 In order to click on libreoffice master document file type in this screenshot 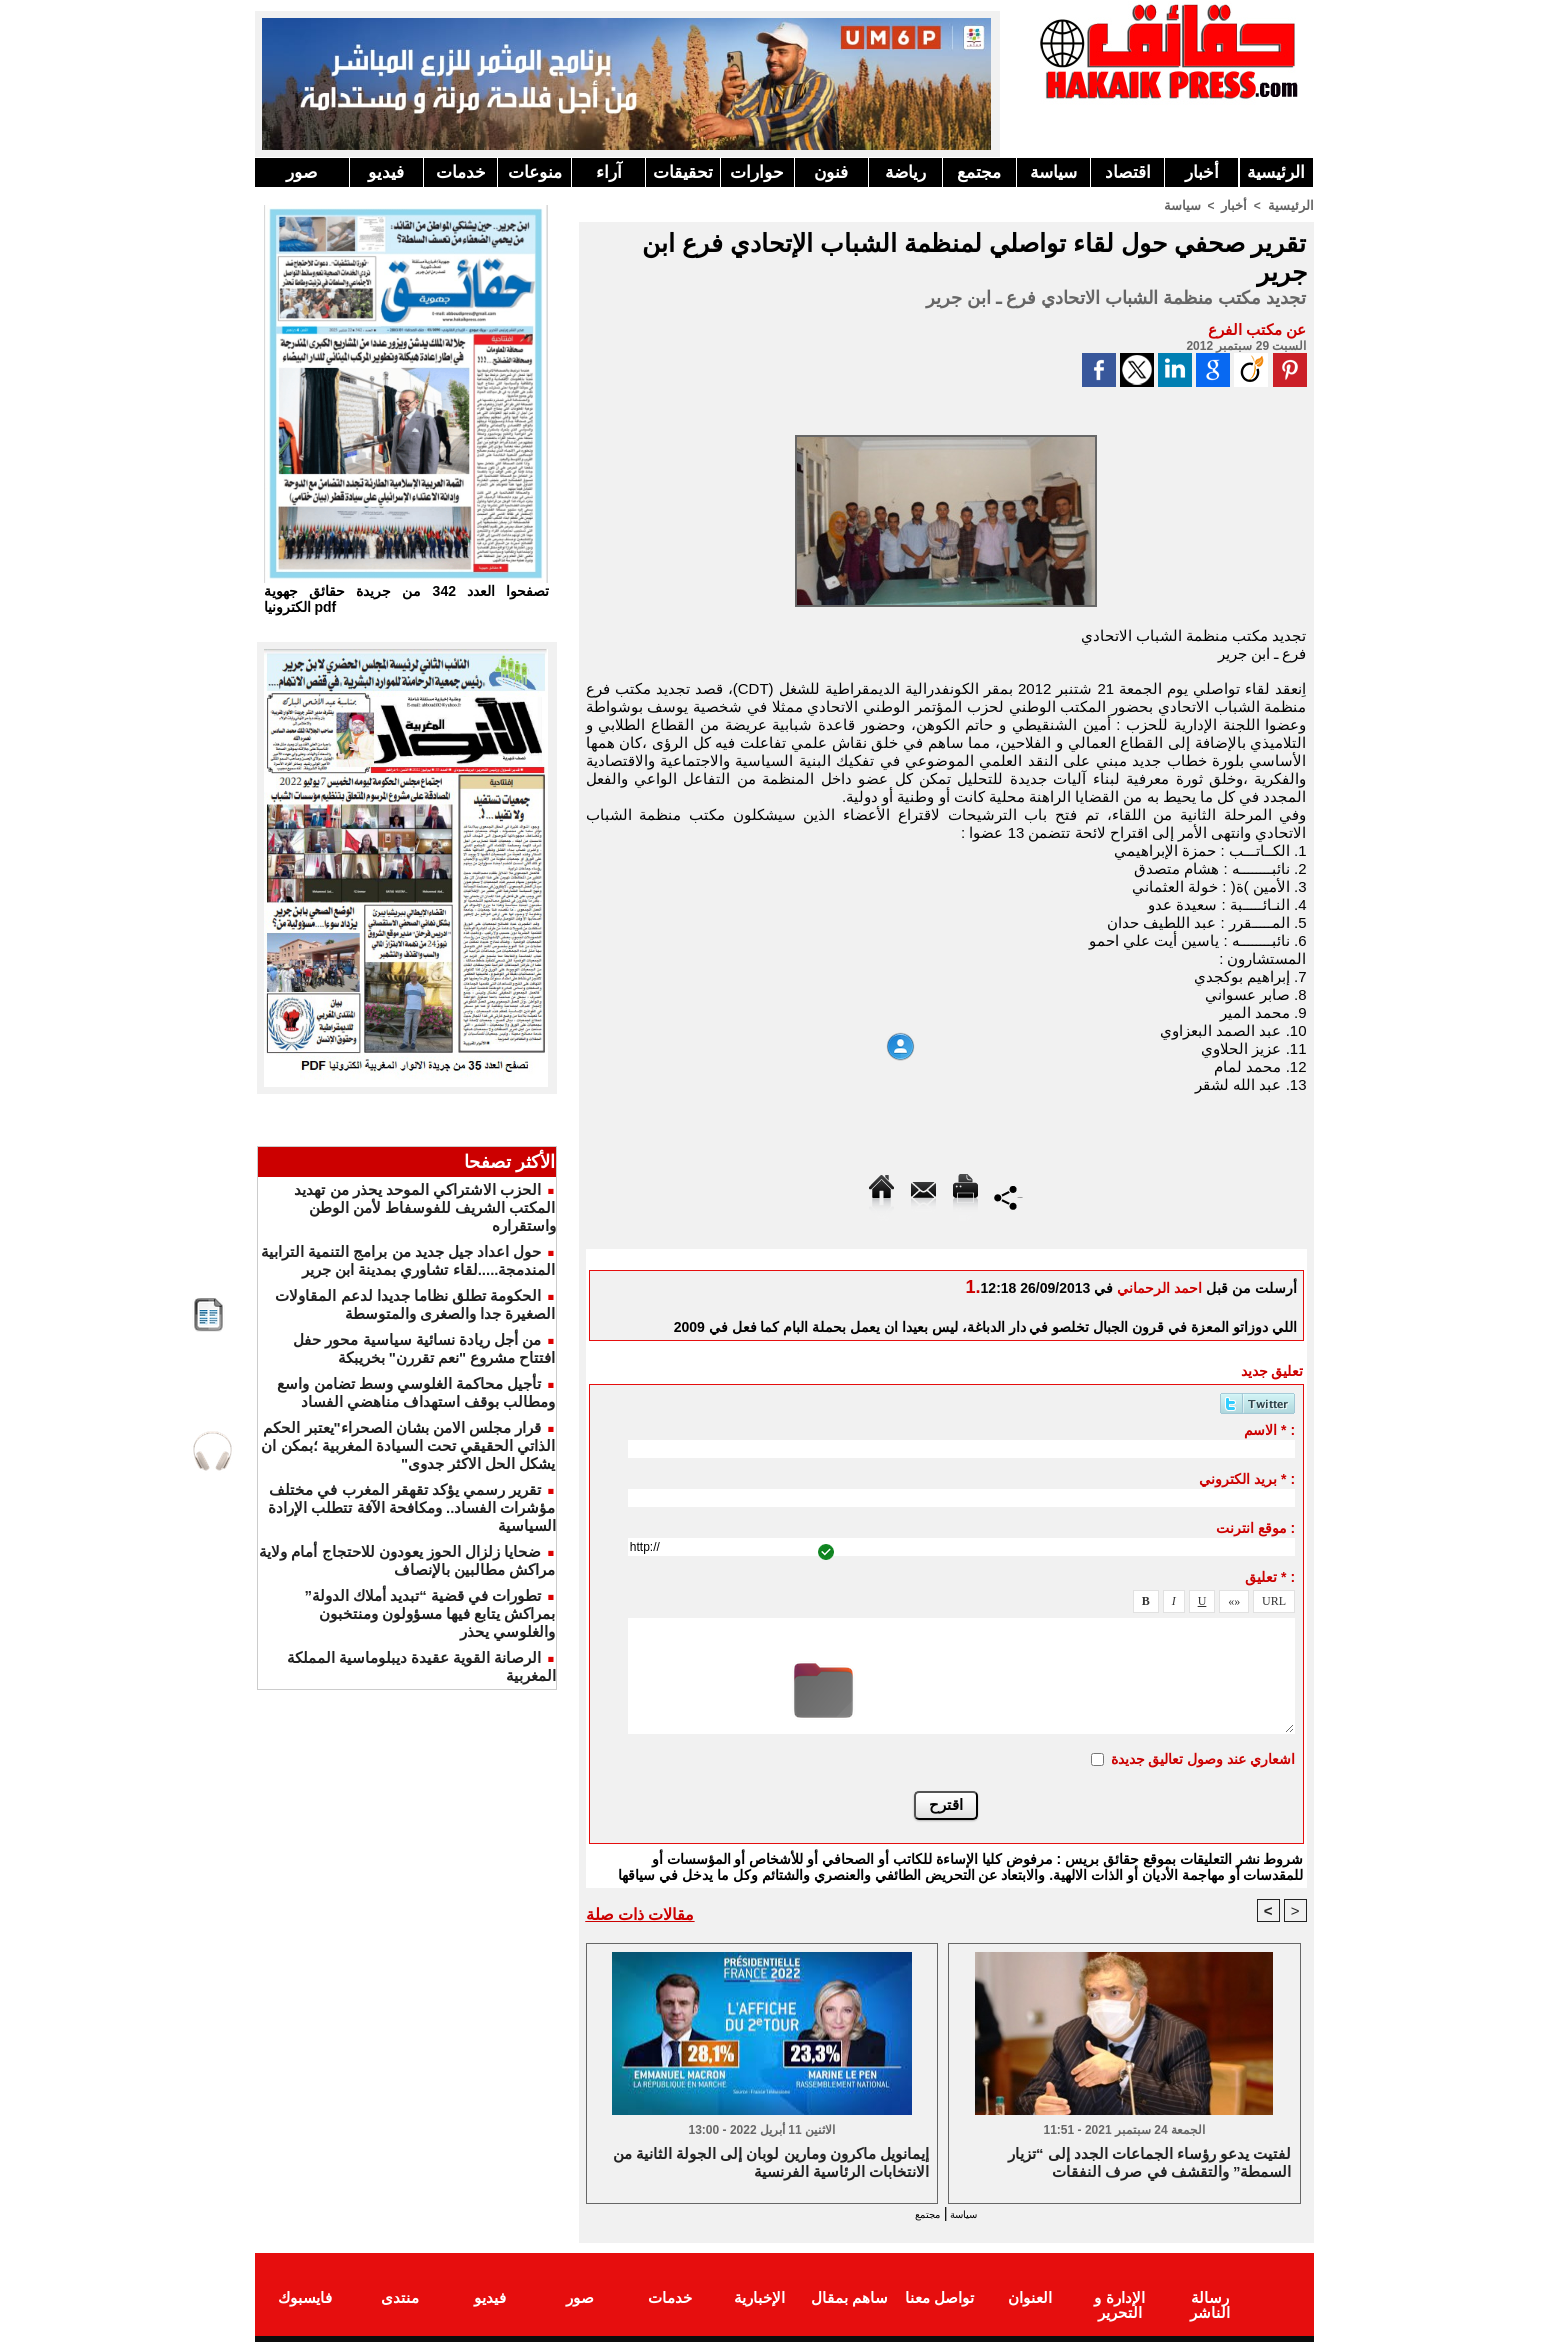, I will do `click(208, 1314)`.